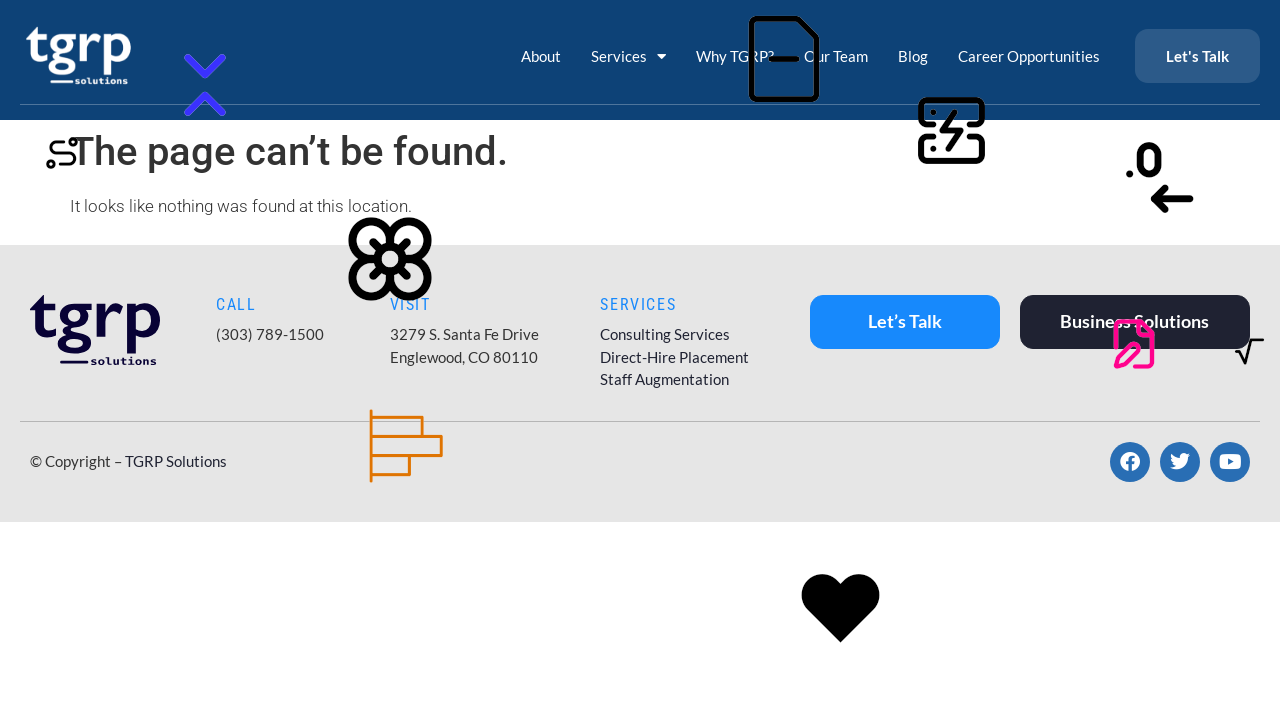 The height and width of the screenshot is (720, 1280). I want to click on edit this document, so click(1134, 344).